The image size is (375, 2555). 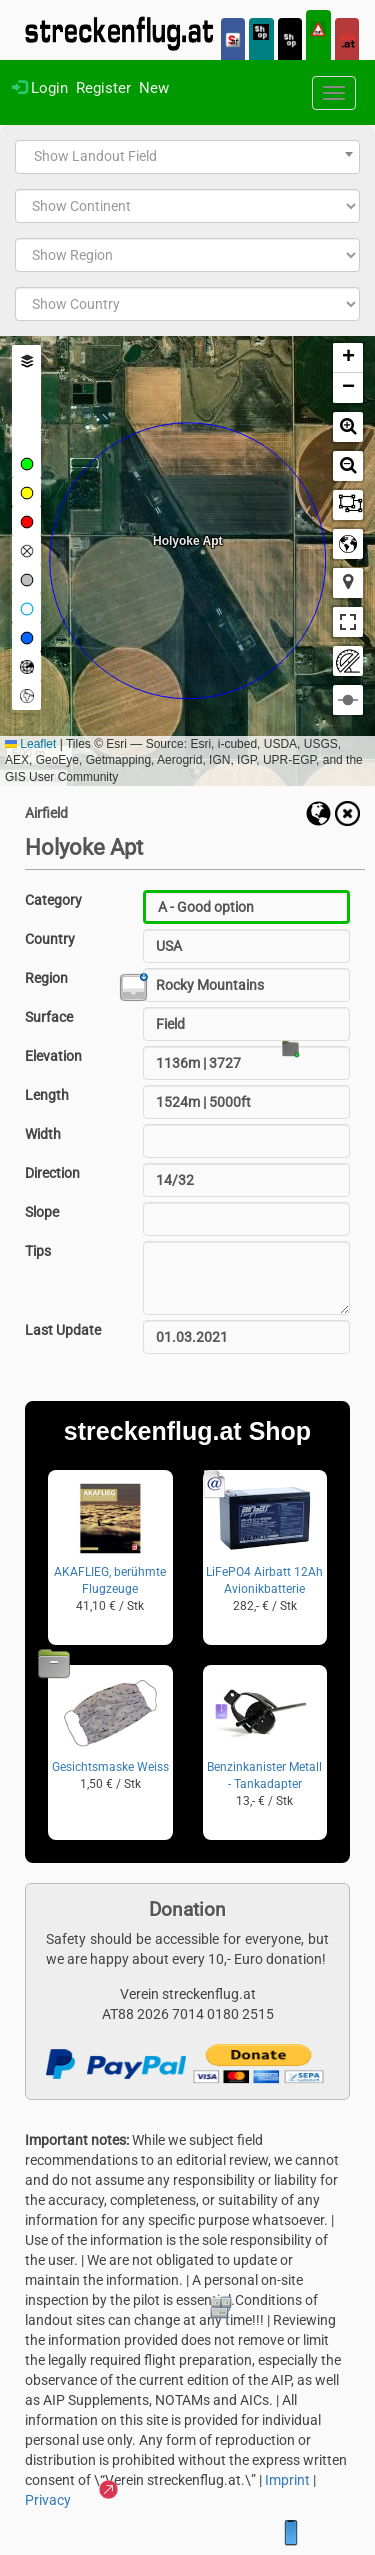 What do you see at coordinates (108, 2489) in the screenshot?
I see `indicates a symbolic link or shortcut to another file` at bounding box center [108, 2489].